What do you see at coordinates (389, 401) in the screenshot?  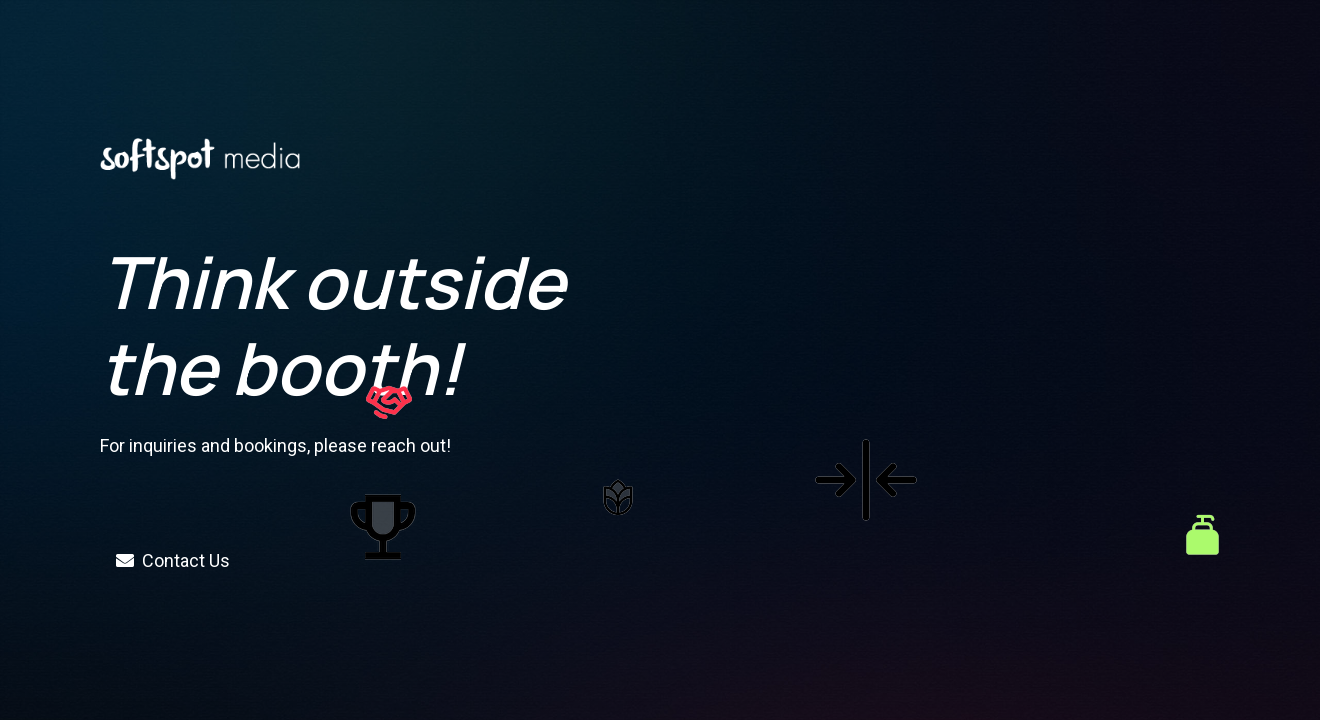 I see `indicates a partnership or collaboration` at bounding box center [389, 401].